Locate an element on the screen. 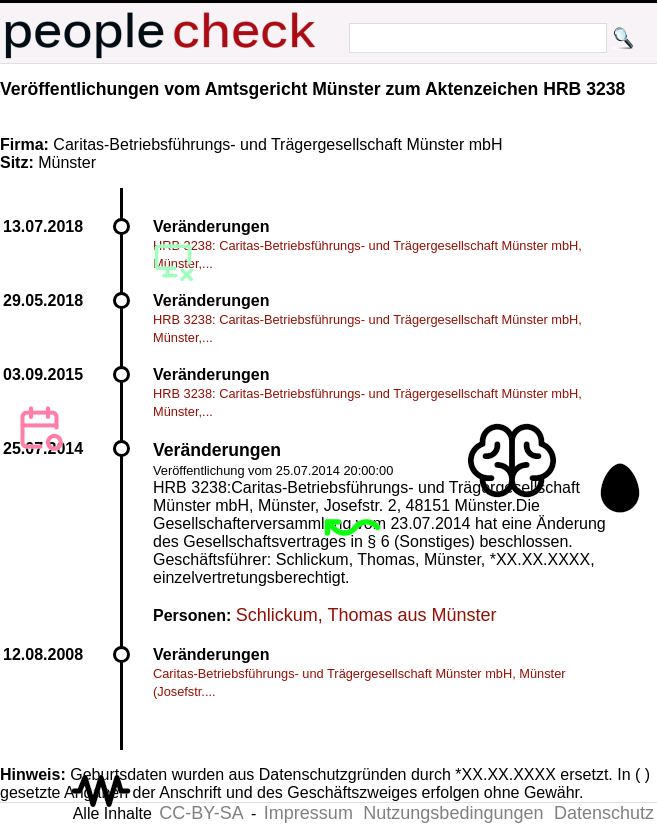 Image resolution: width=657 pixels, height=824 pixels. disconnect or remove desktop device is located at coordinates (173, 261).